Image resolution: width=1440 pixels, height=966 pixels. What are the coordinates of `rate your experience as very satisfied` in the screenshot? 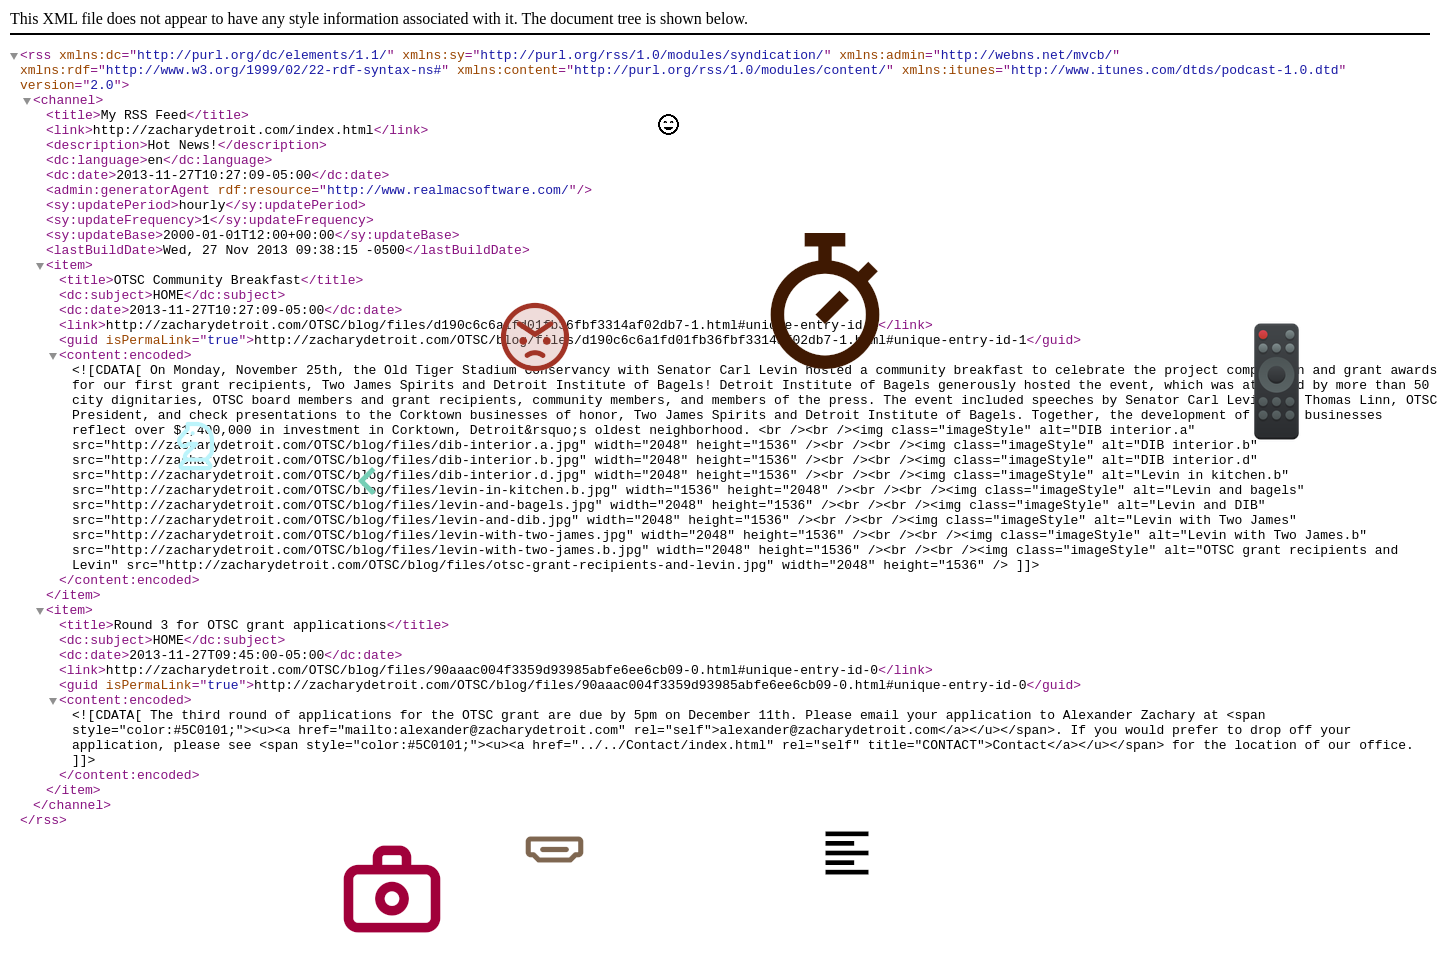 It's located at (668, 124).